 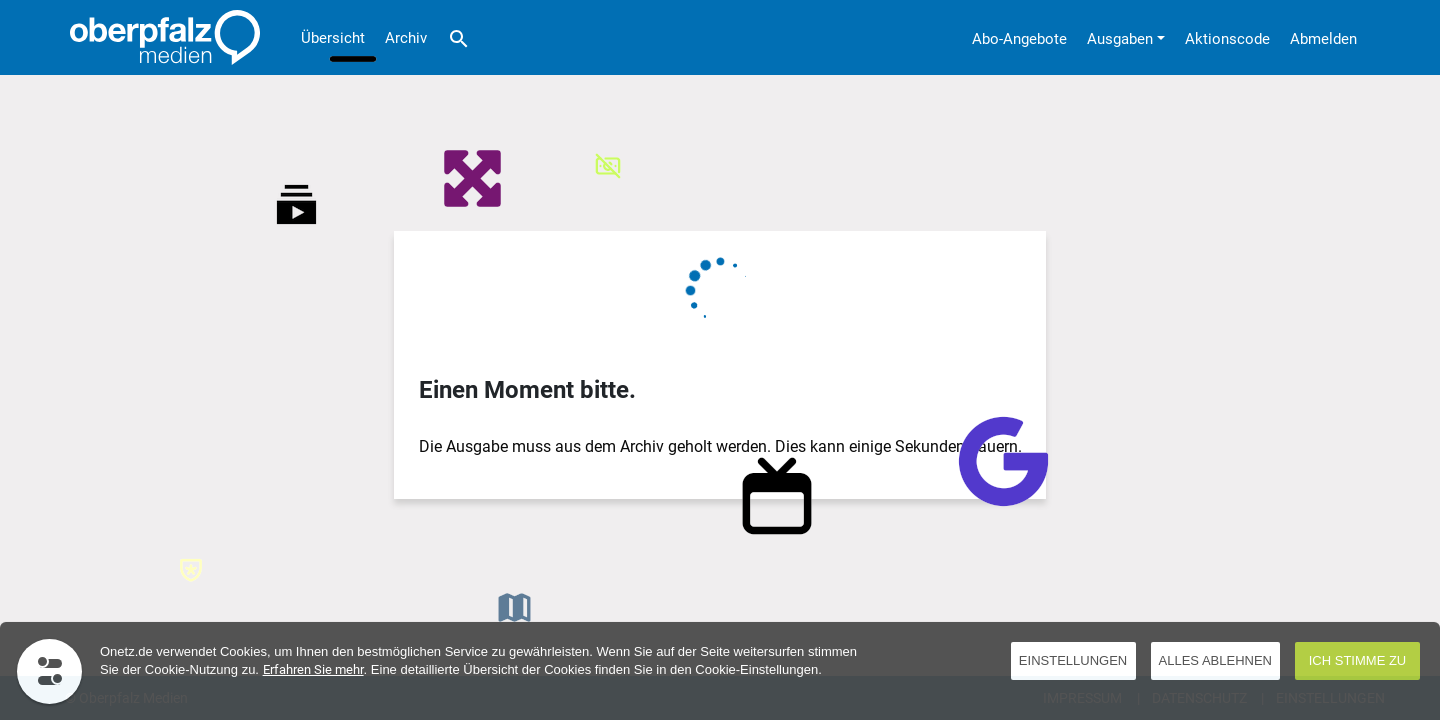 I want to click on access tv or video streaming, so click(x=777, y=496).